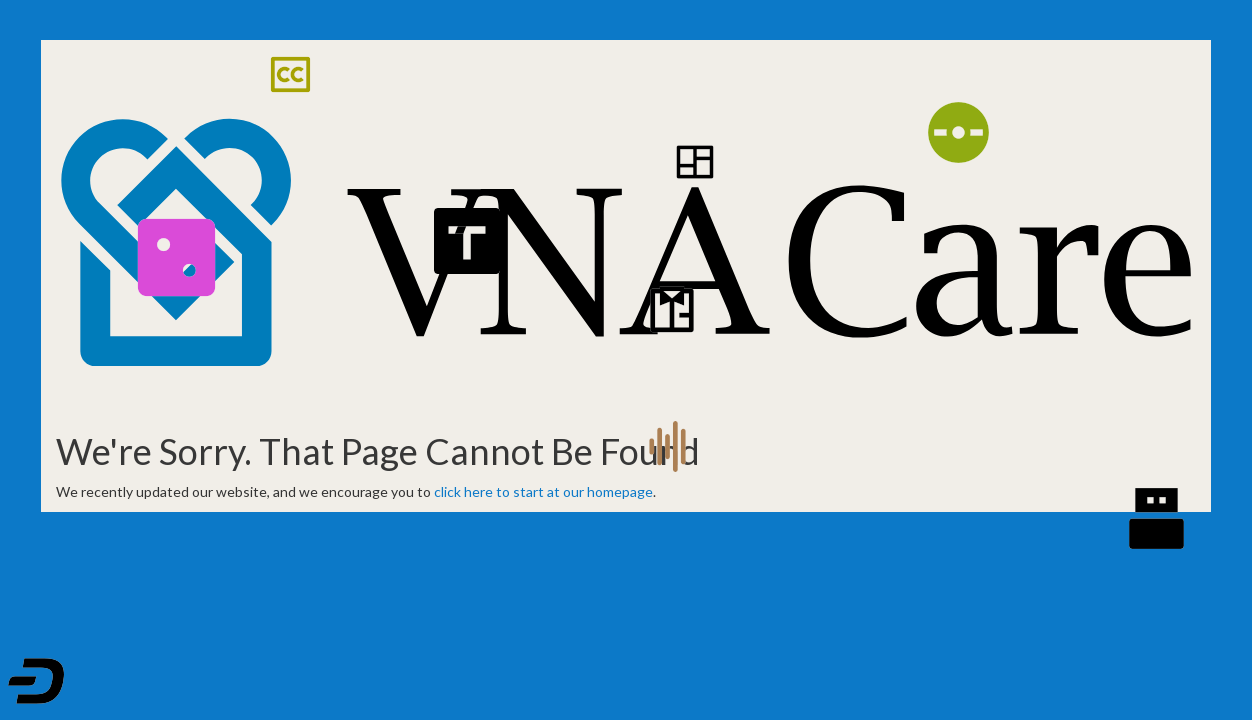 The height and width of the screenshot is (720, 1252). What do you see at coordinates (695, 162) in the screenshot?
I see `switch to masonry grid layout` at bounding box center [695, 162].